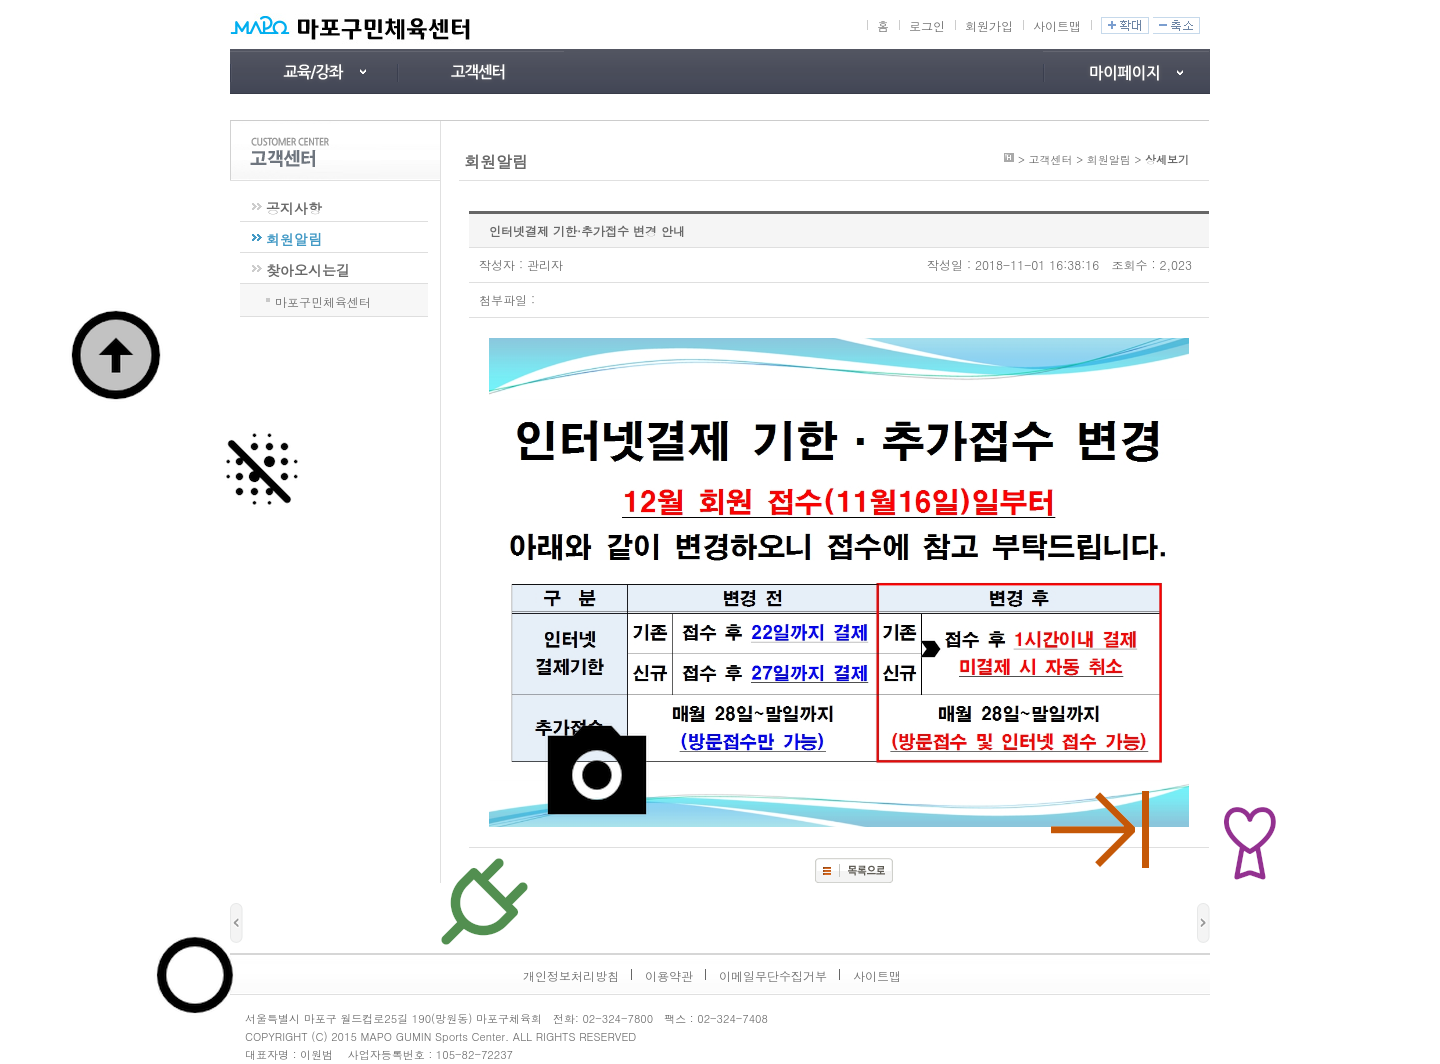  Describe the element at coordinates (930, 649) in the screenshot. I see `mark message as important` at that location.